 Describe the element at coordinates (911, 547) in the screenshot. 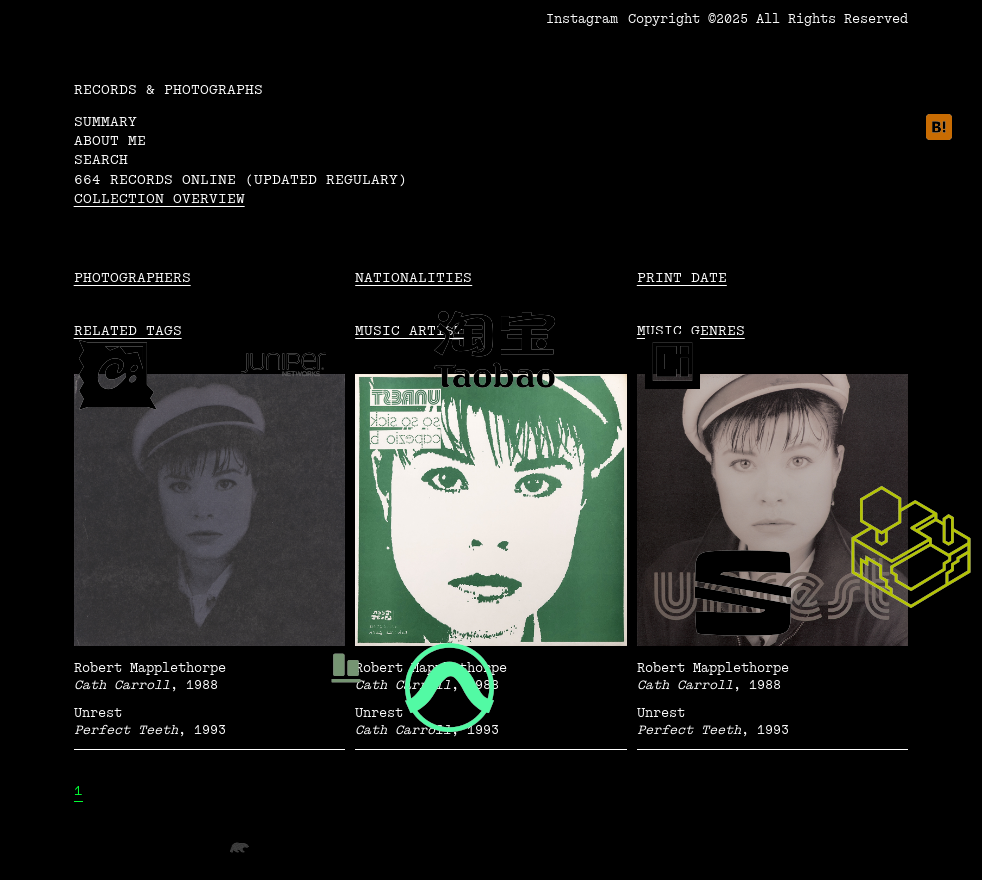

I see `launch minetest game` at that location.